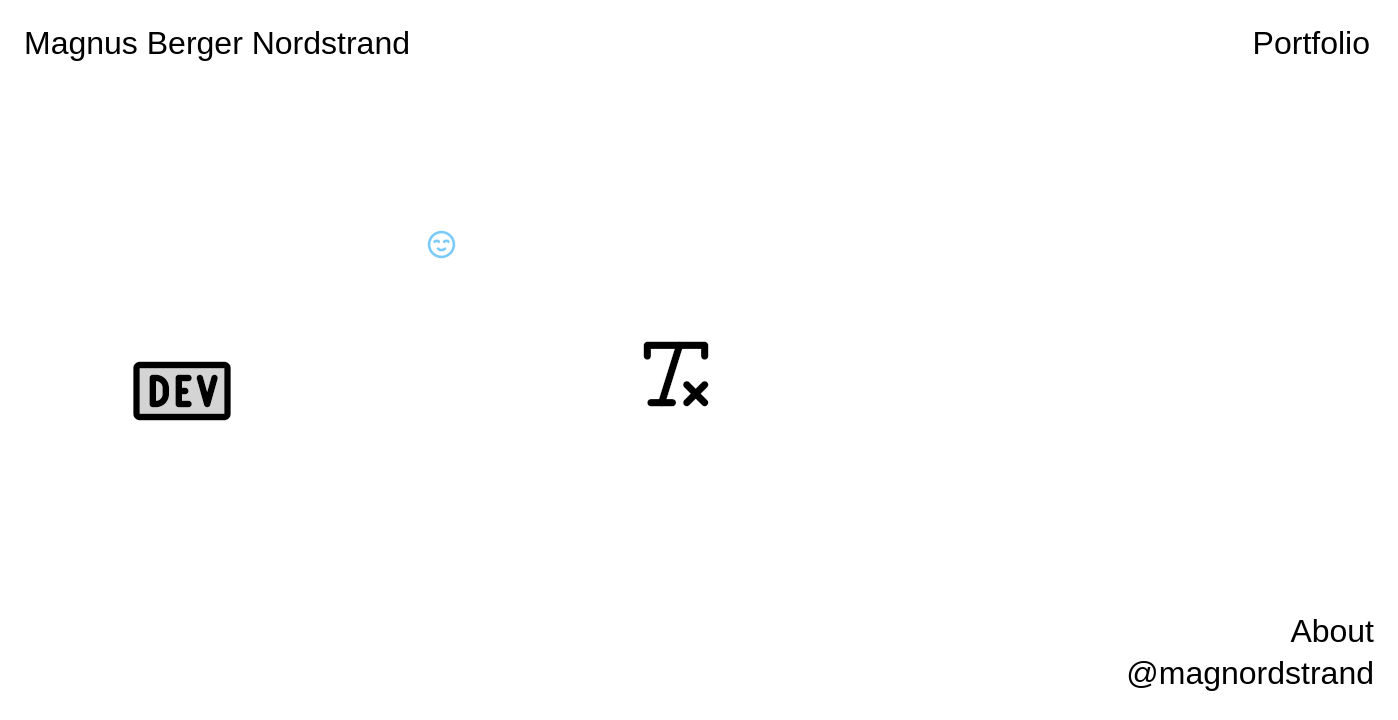 The image size is (1398, 720). I want to click on visit DEV Community profile or article, so click(182, 391).